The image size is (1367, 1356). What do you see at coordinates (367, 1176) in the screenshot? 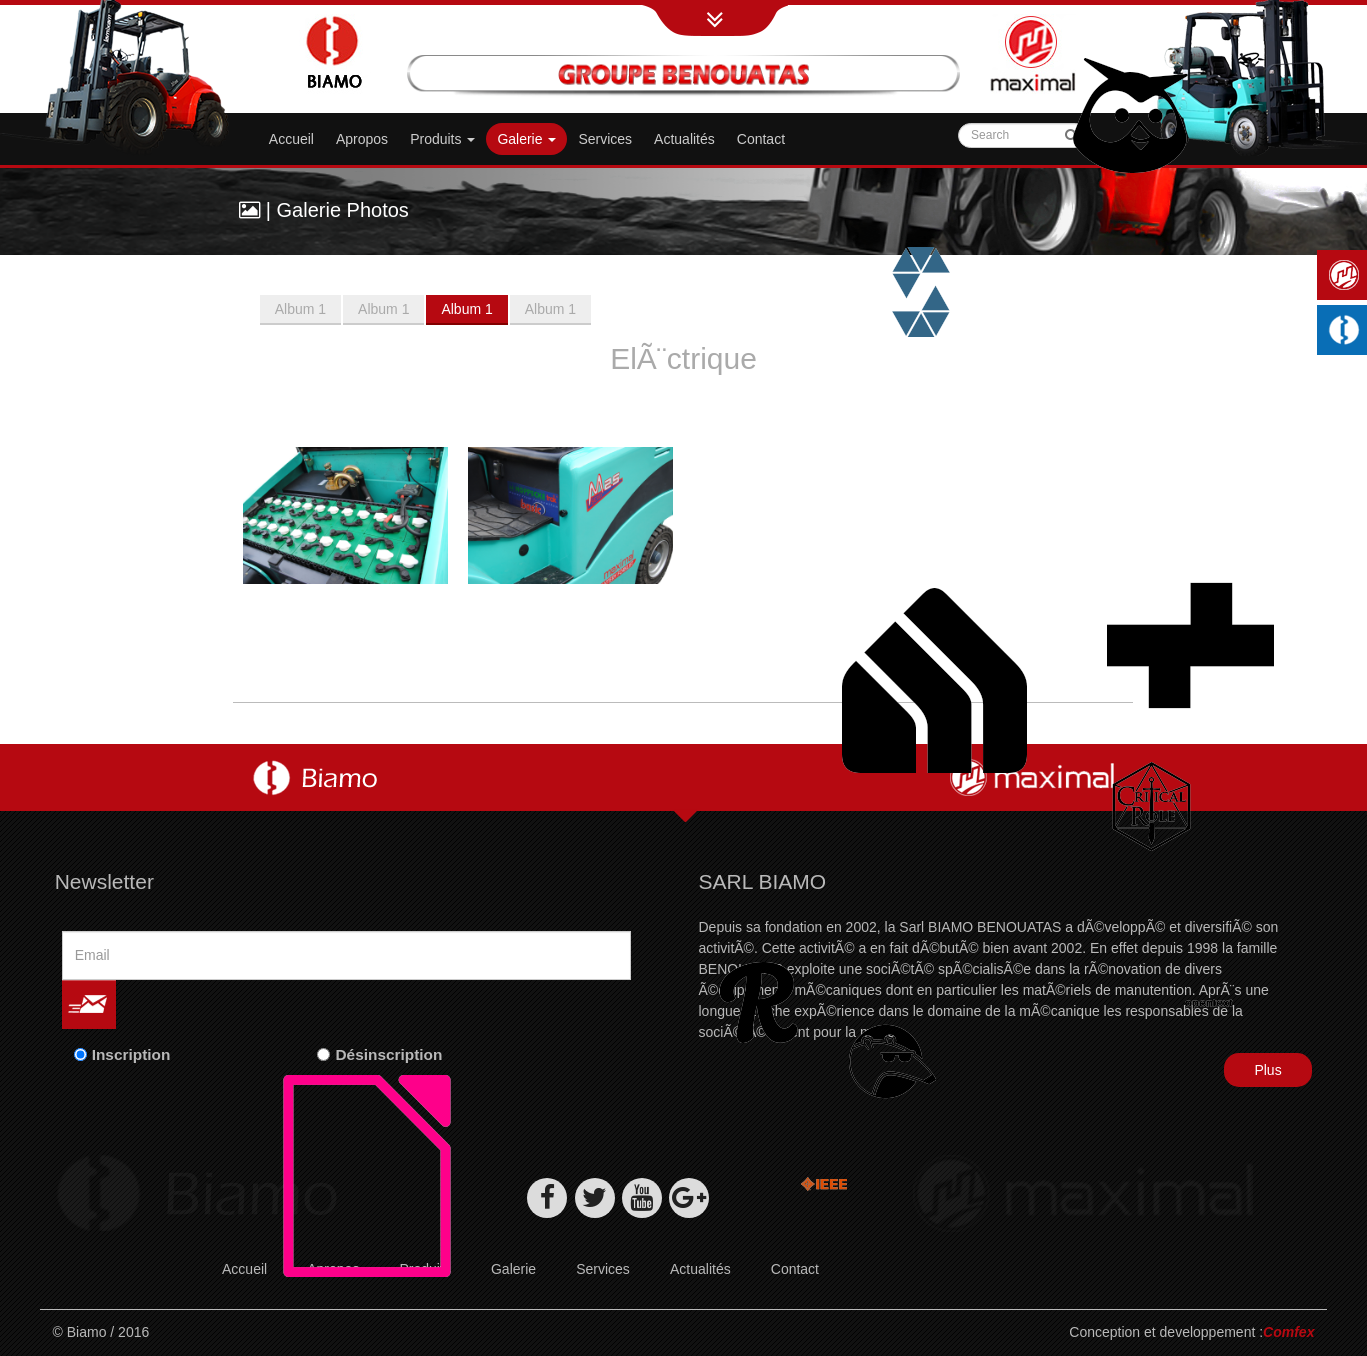
I see `open LibreOffice application` at bounding box center [367, 1176].